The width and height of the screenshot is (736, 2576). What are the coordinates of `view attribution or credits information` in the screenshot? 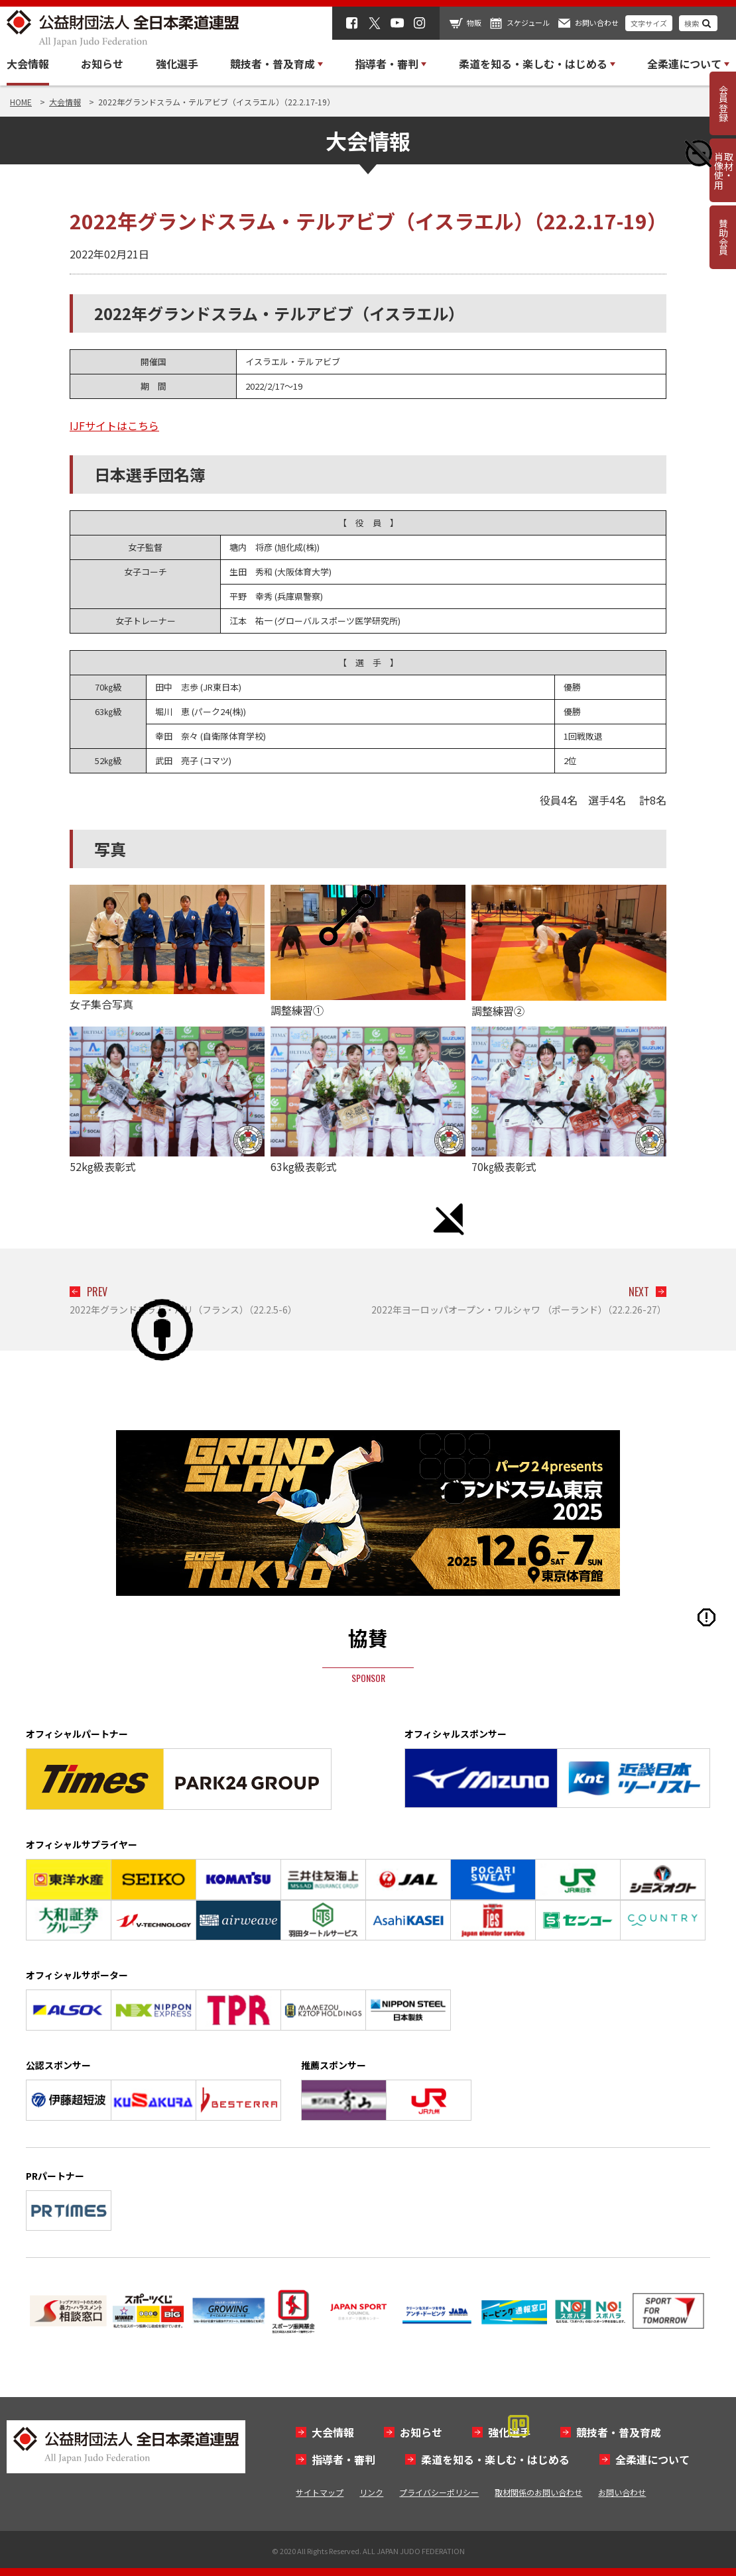 It's located at (162, 1329).